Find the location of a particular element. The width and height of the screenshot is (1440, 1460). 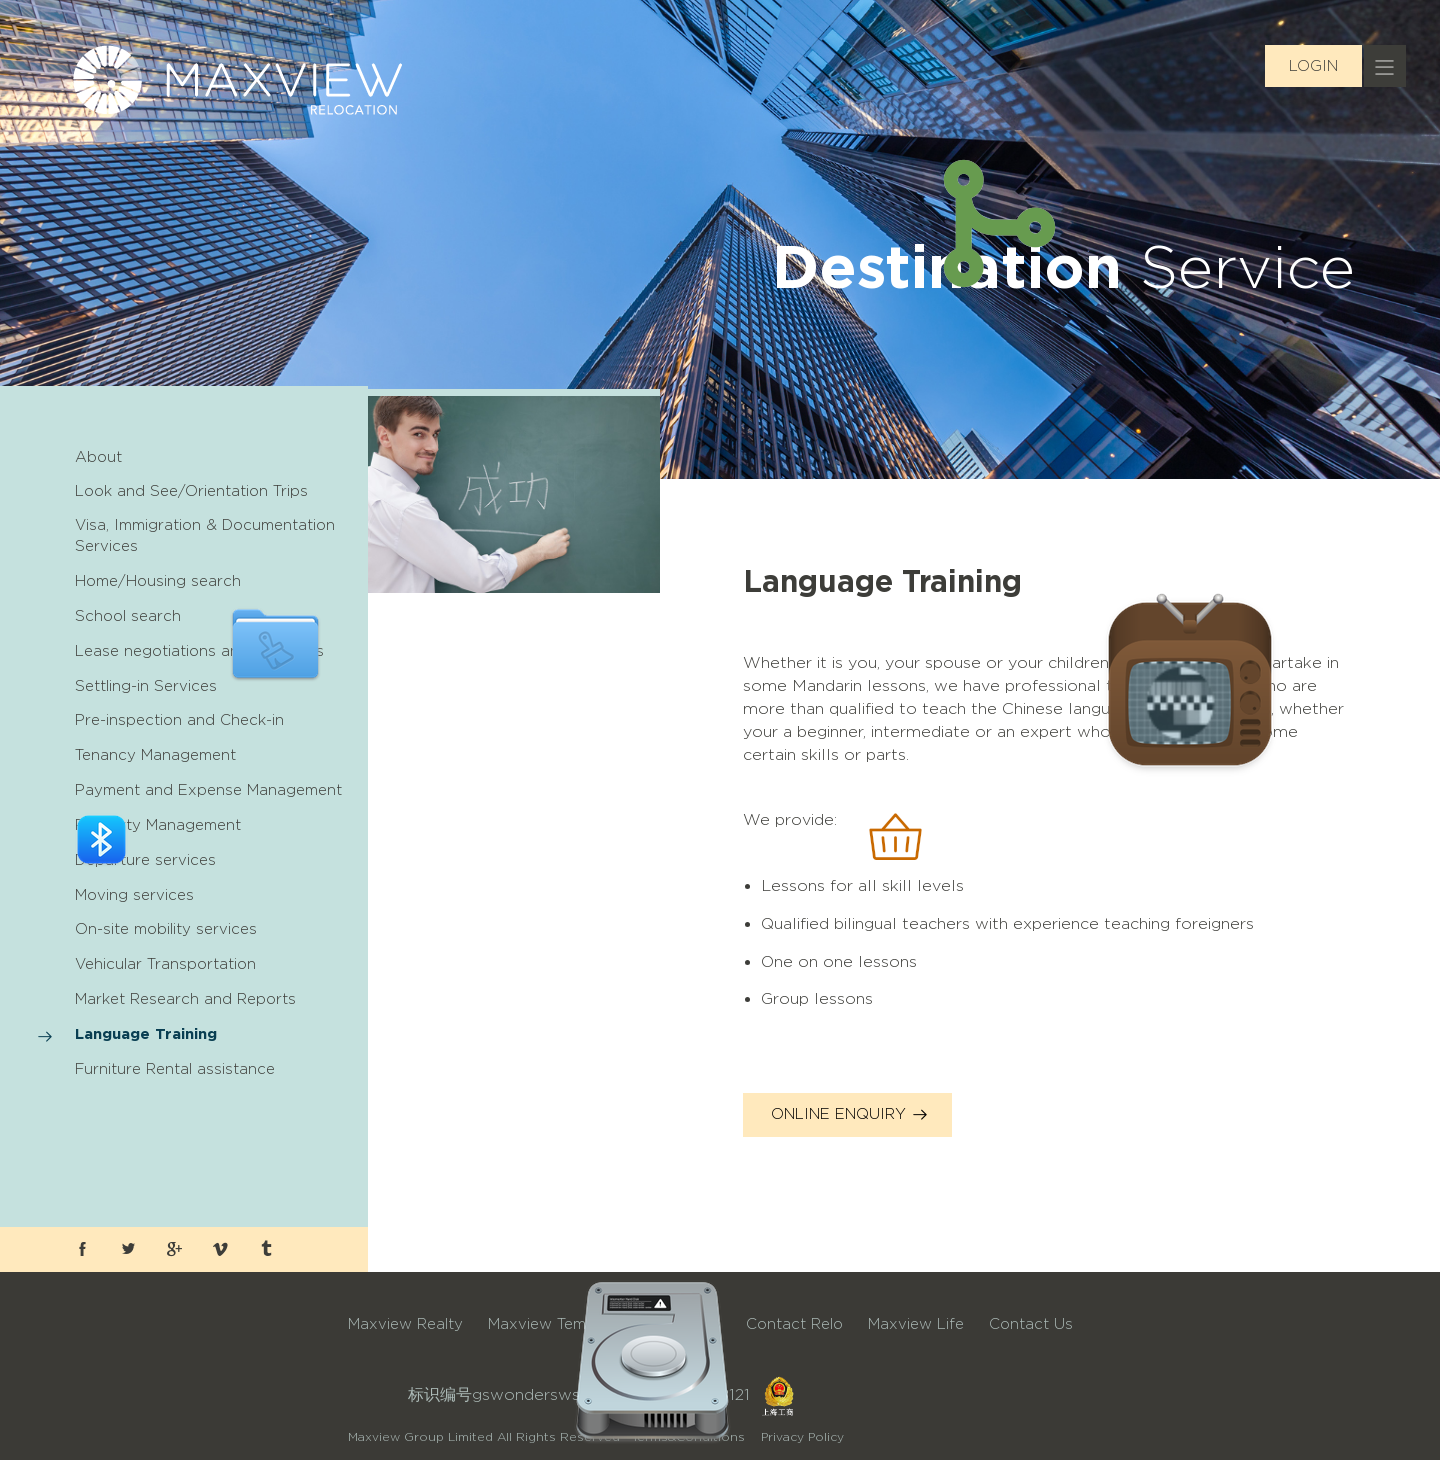

open your work files folder is located at coordinates (275, 643).